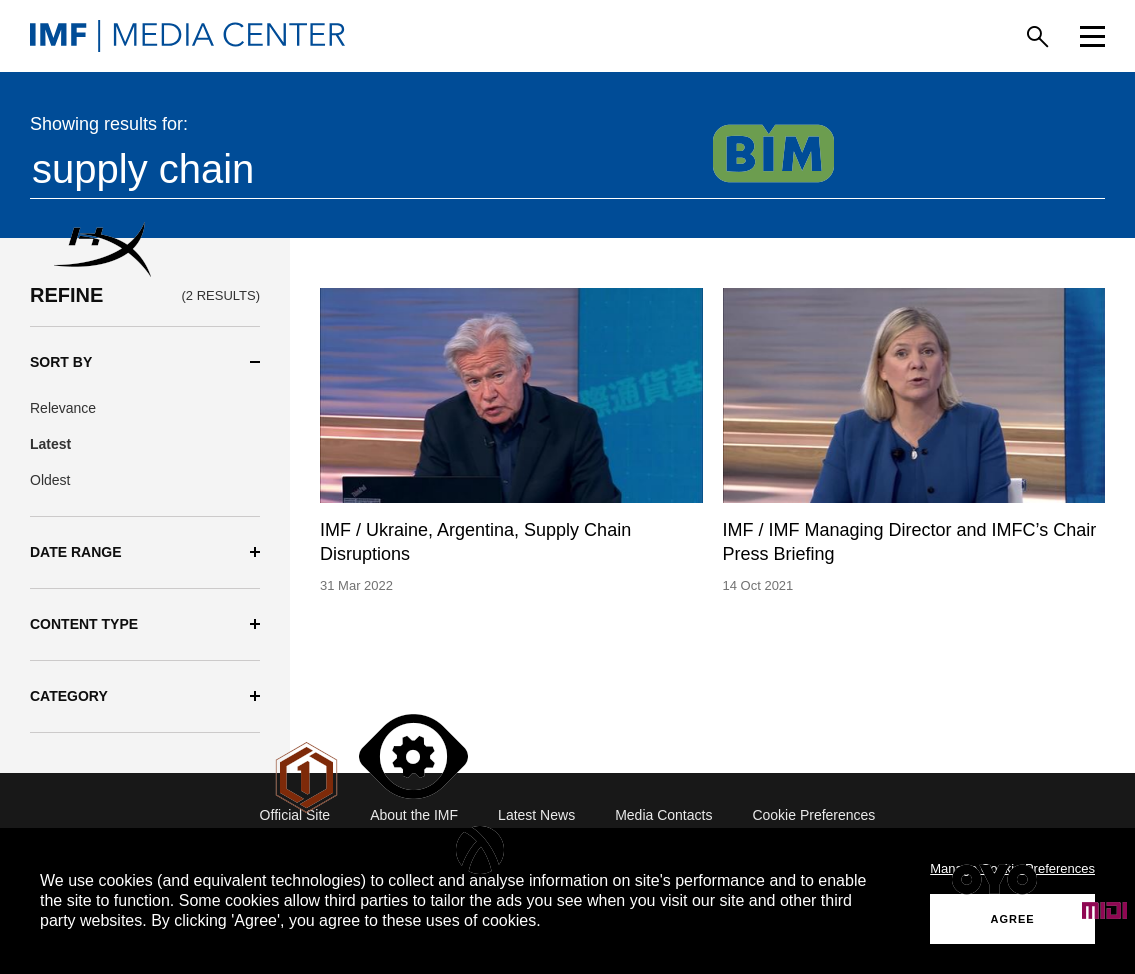 The height and width of the screenshot is (974, 1135). What do you see at coordinates (102, 249) in the screenshot?
I see `HyperX brand logo` at bounding box center [102, 249].